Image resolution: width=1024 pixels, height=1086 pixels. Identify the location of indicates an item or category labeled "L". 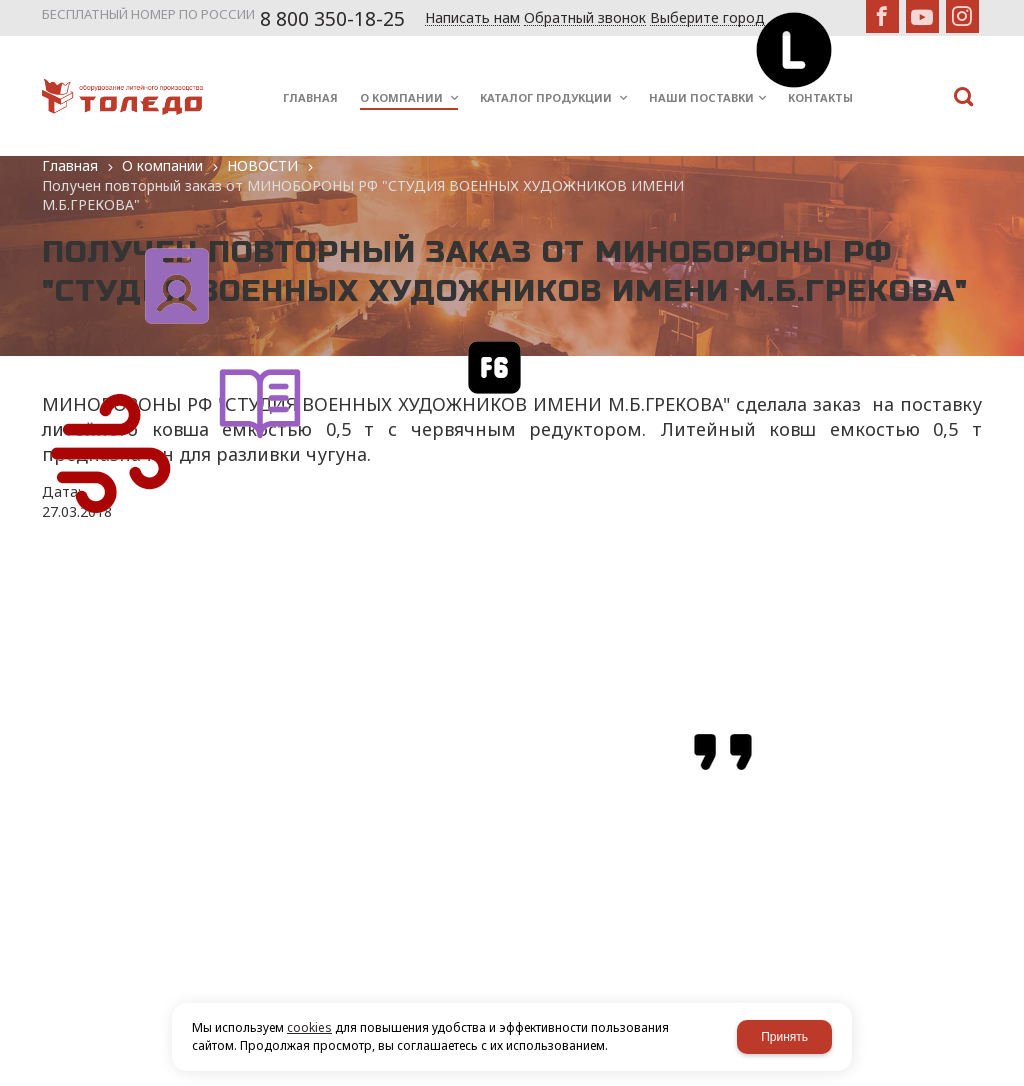
(794, 50).